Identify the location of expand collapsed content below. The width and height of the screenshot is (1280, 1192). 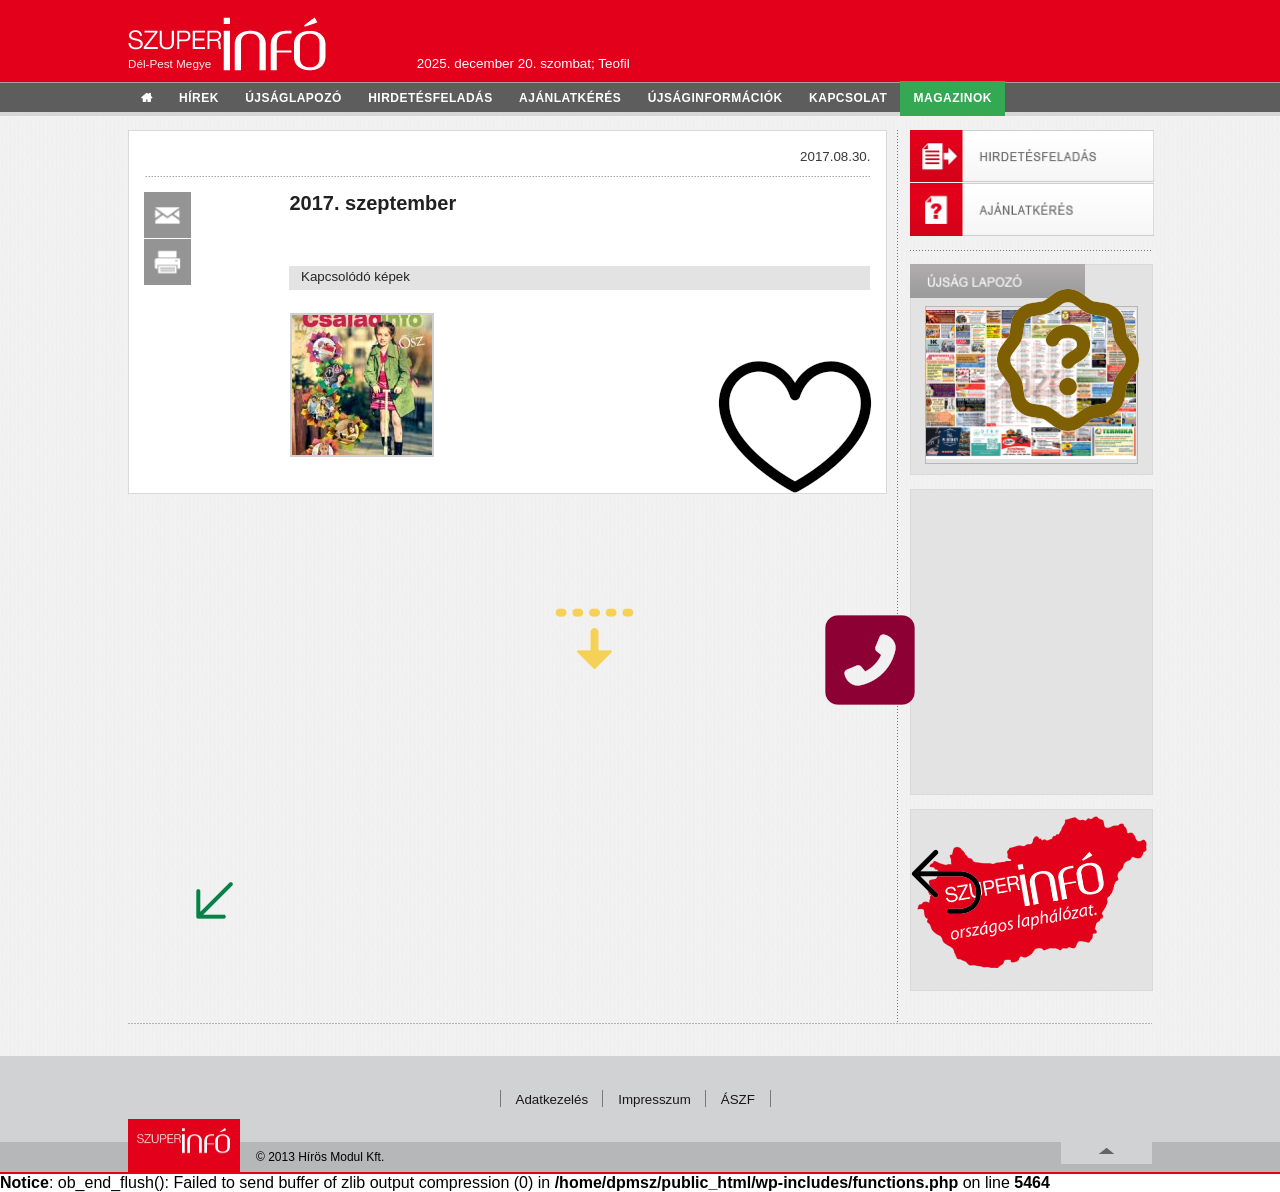
(594, 633).